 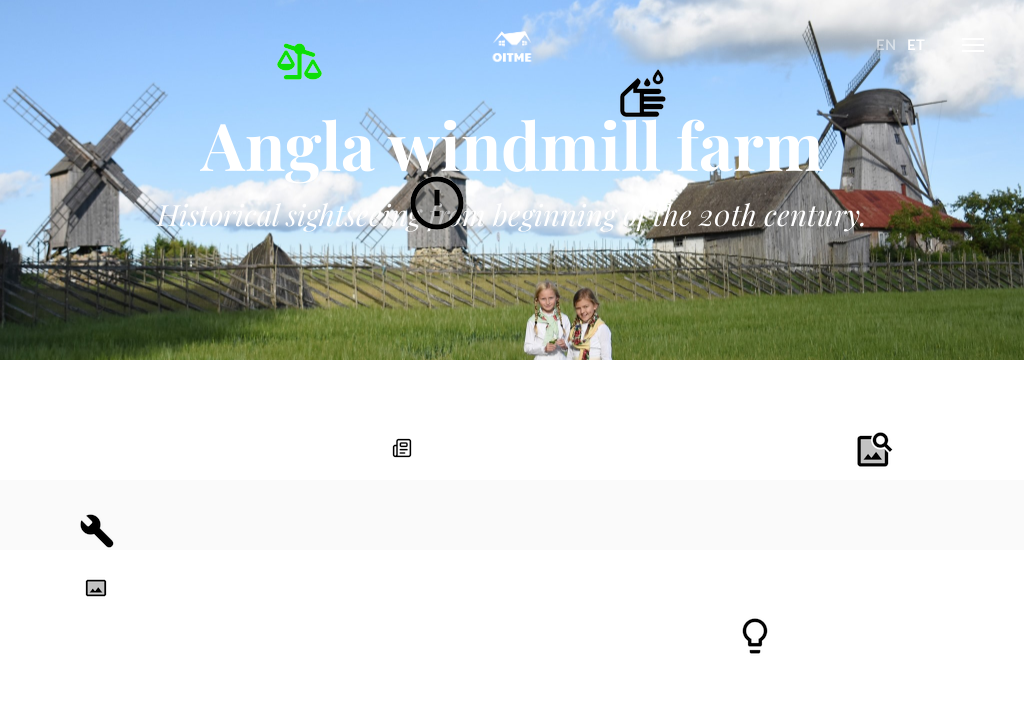 I want to click on indicates an unequal comparison or imbalance, so click(x=299, y=61).